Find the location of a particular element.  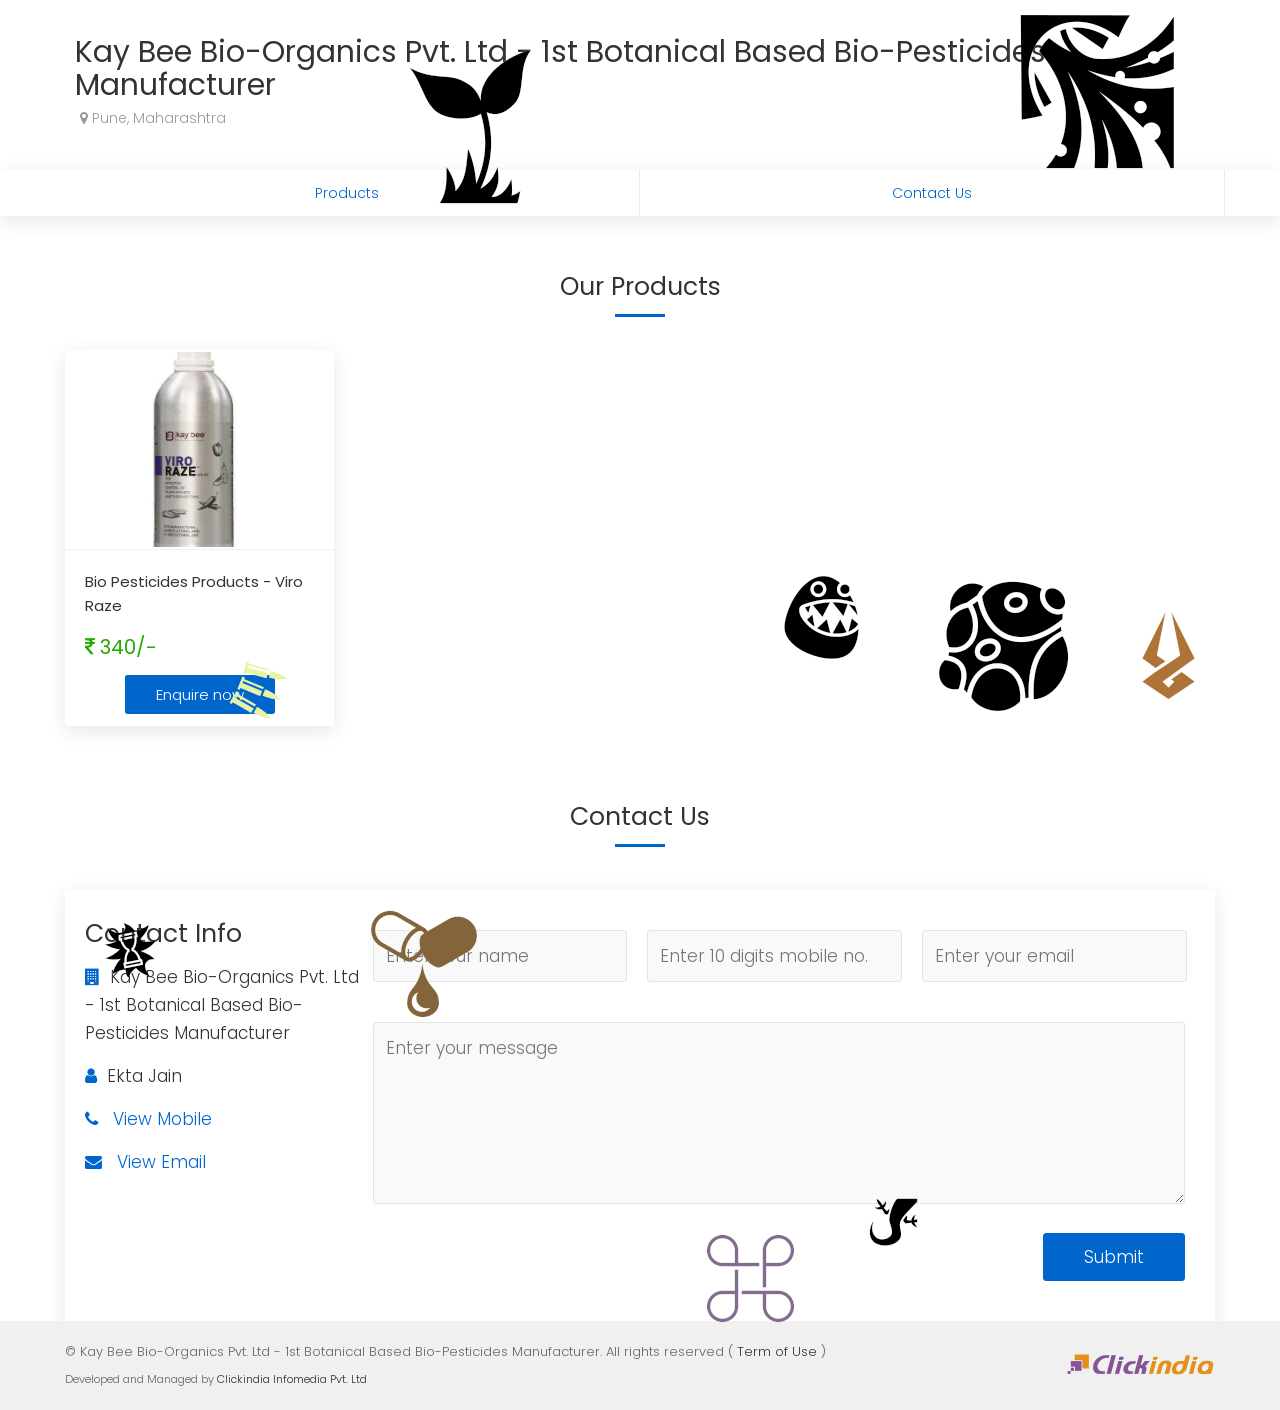

indicates a health condition or medical alert is located at coordinates (1003, 646).